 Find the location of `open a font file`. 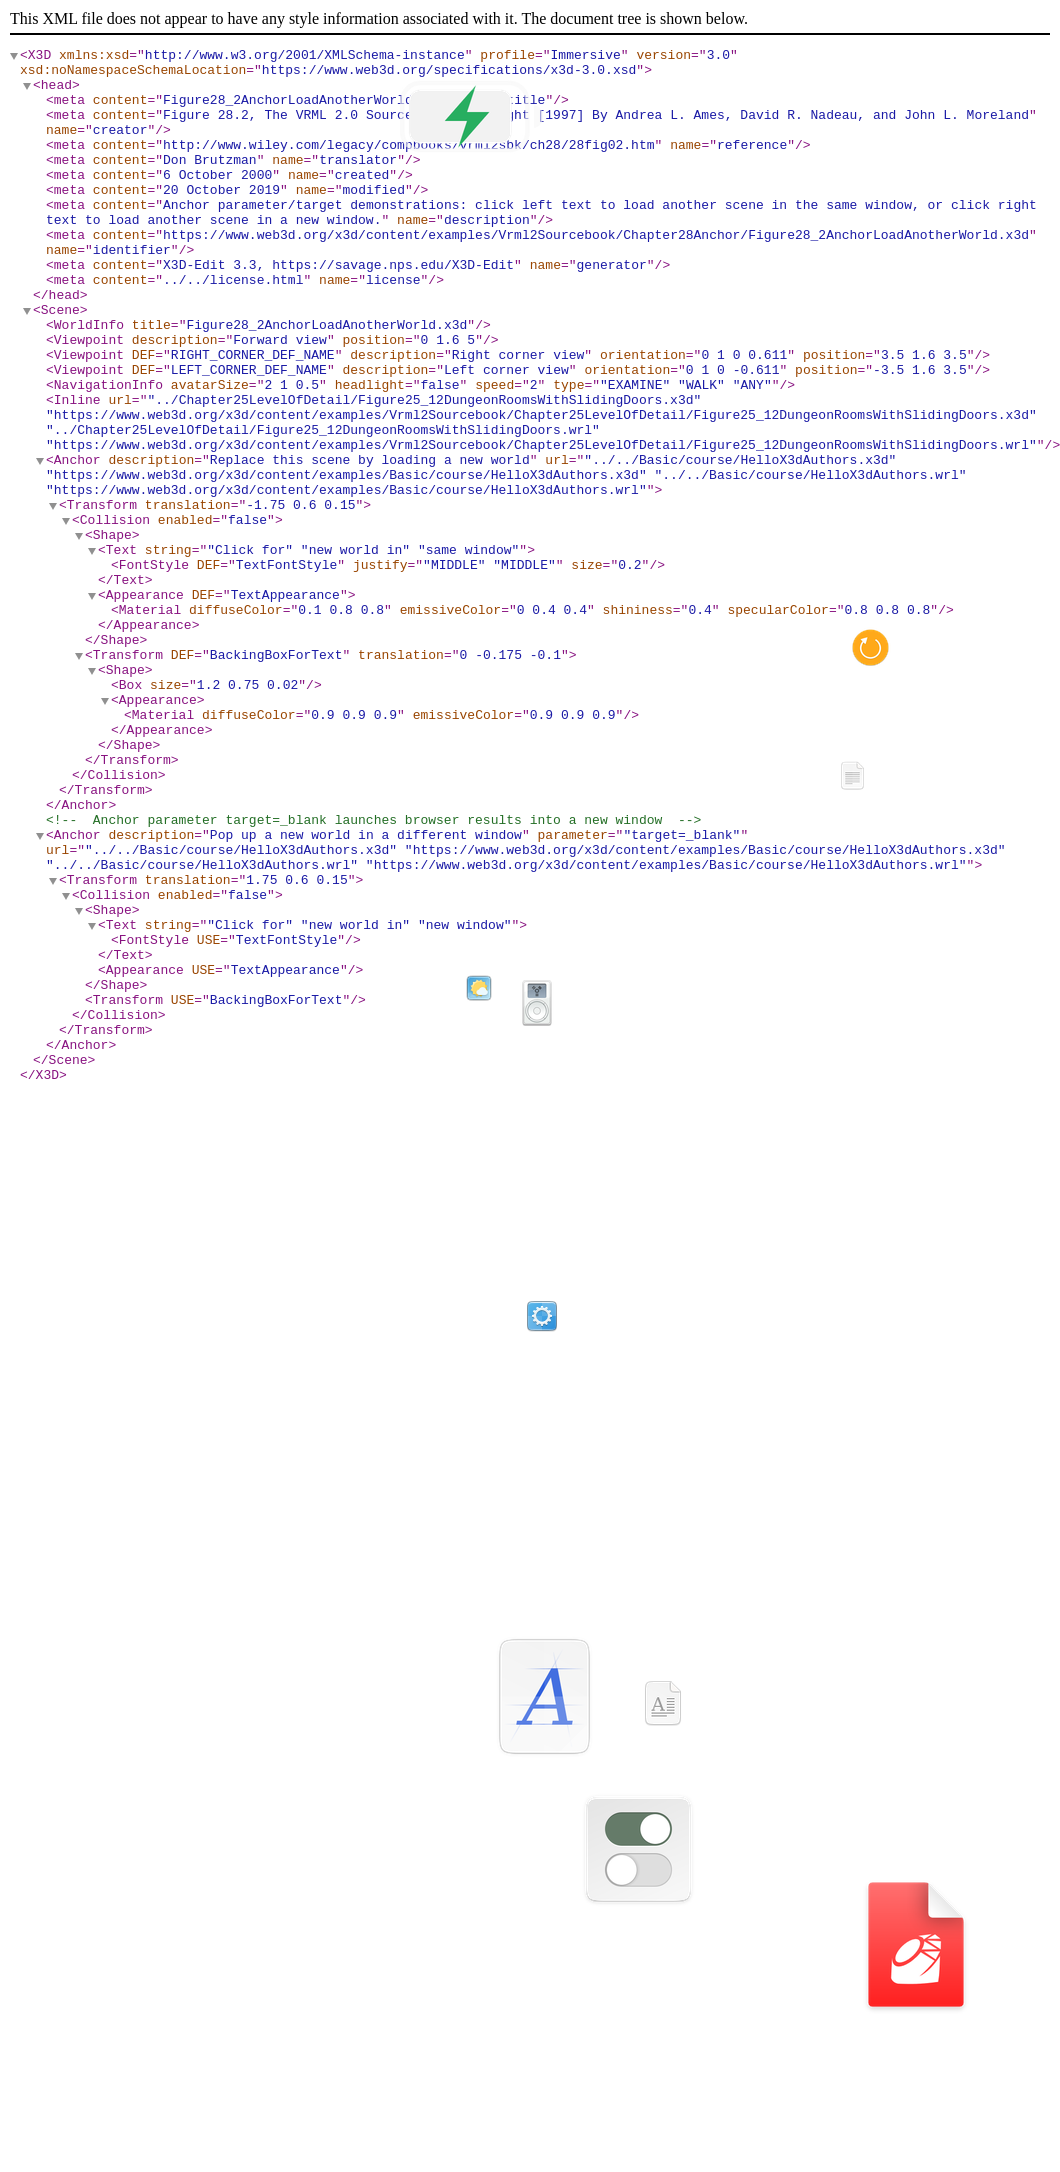

open a font file is located at coordinates (544, 1696).